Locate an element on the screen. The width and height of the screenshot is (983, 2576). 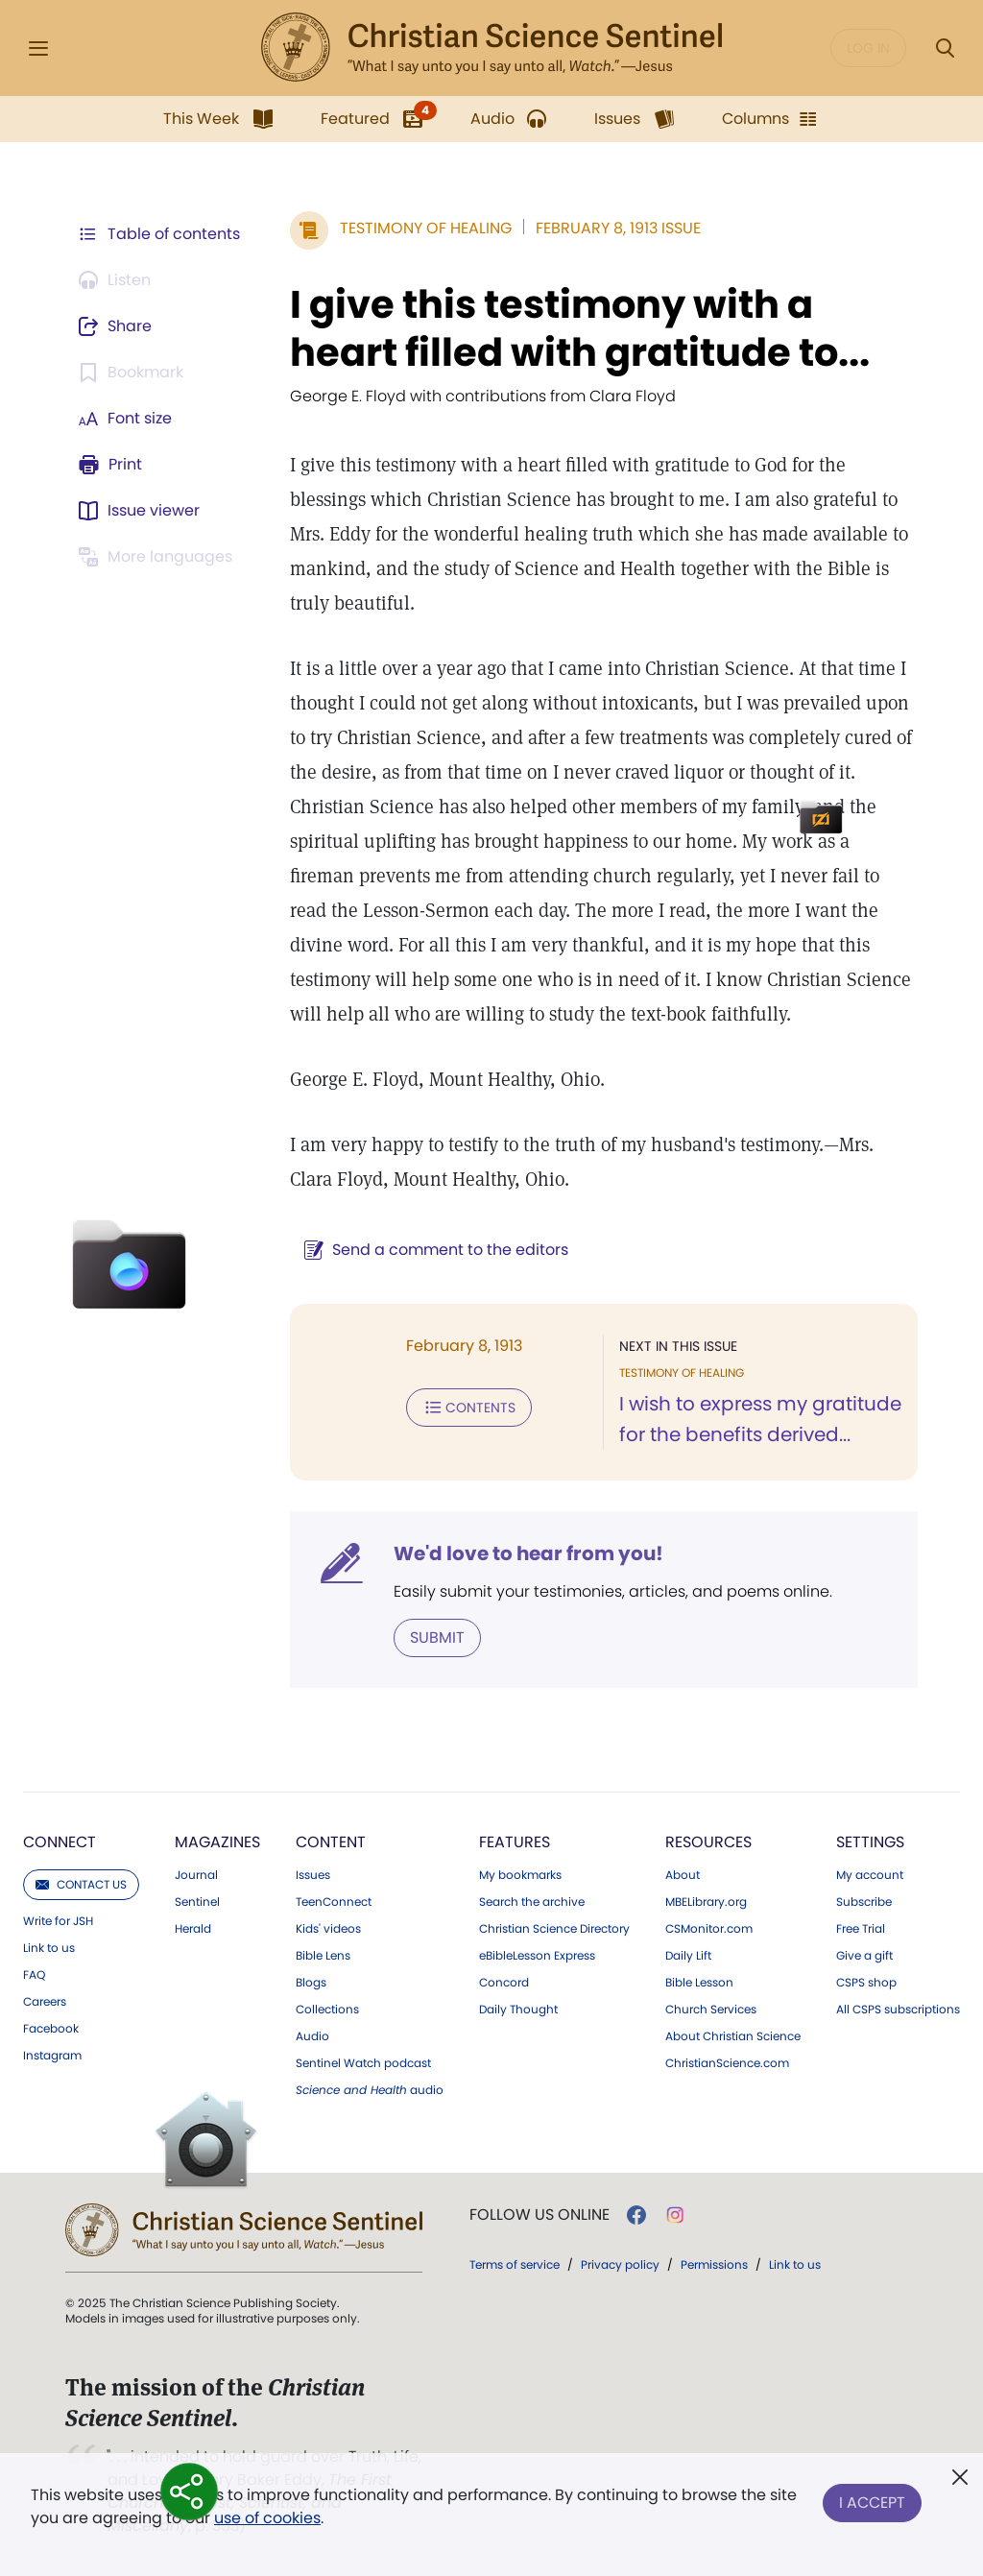
access FileVault disk encryption settings is located at coordinates (205, 2138).